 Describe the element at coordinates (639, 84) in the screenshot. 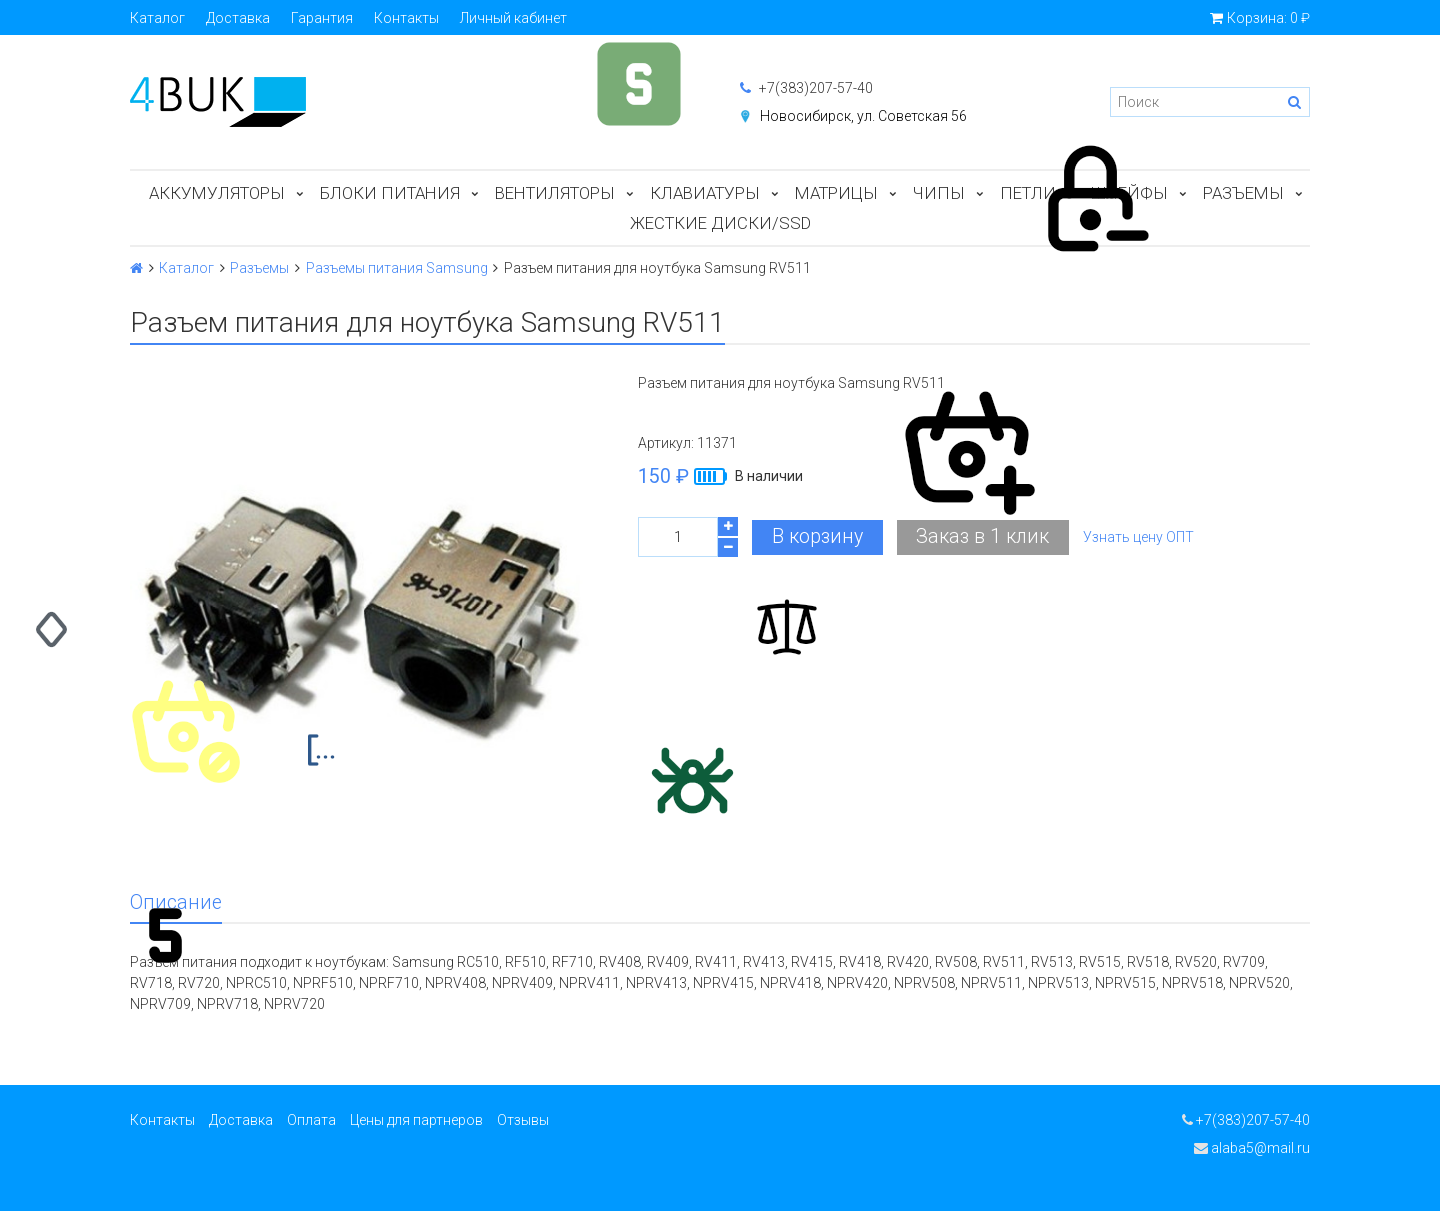

I see `indicates a section or item labeled "S"` at that location.